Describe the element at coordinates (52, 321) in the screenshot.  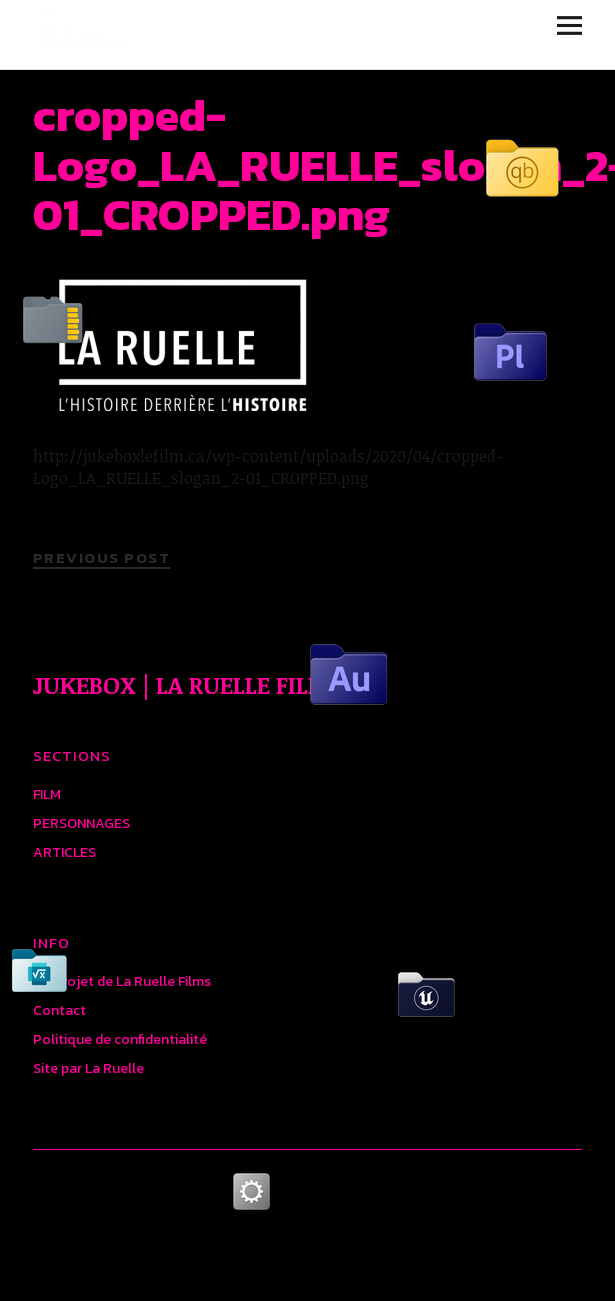
I see `open files stored on sd card` at that location.